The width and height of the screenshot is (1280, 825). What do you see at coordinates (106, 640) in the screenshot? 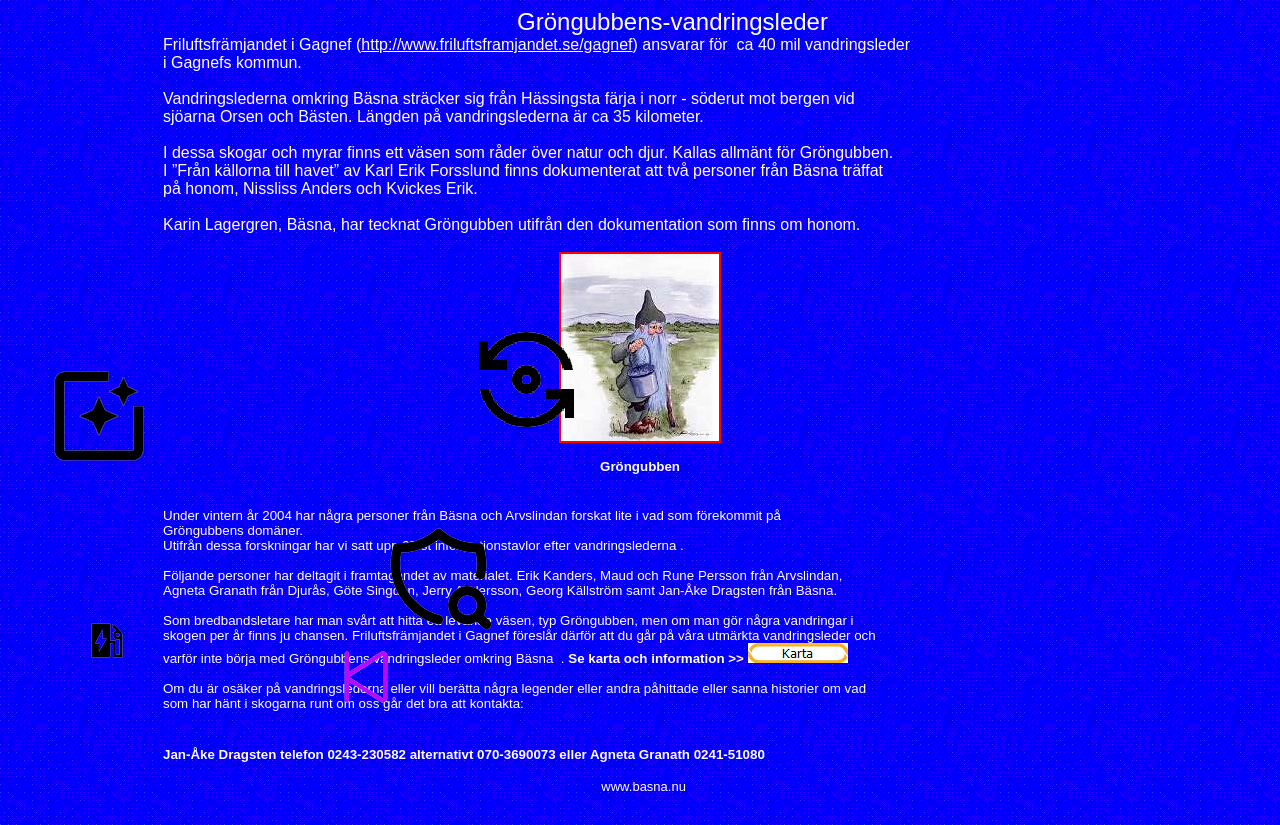
I see `find nearby electric vehicle charging stations` at bounding box center [106, 640].